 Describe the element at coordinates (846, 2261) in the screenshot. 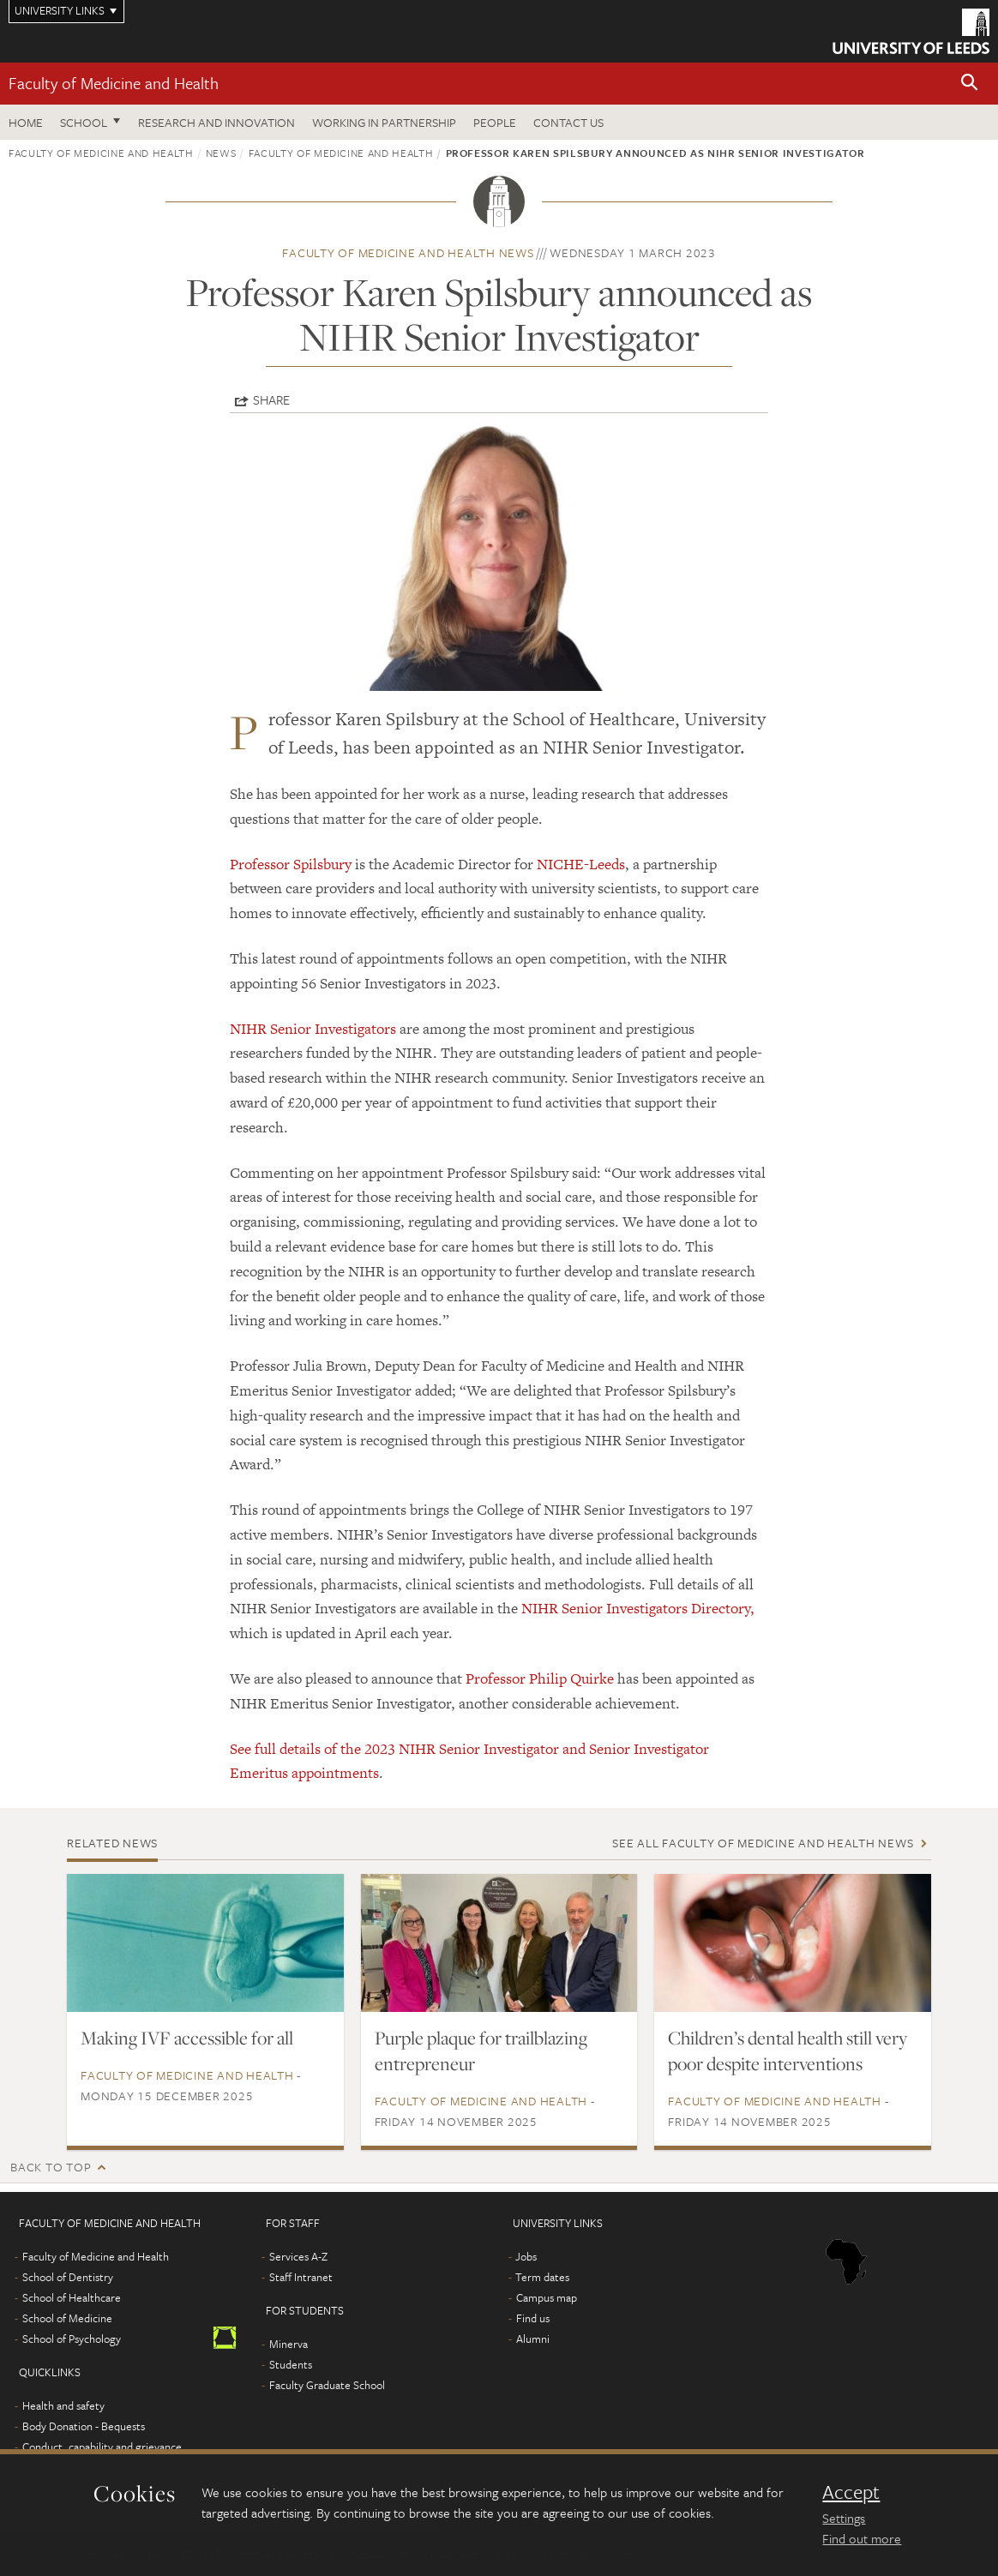

I see `select africa as your region` at that location.